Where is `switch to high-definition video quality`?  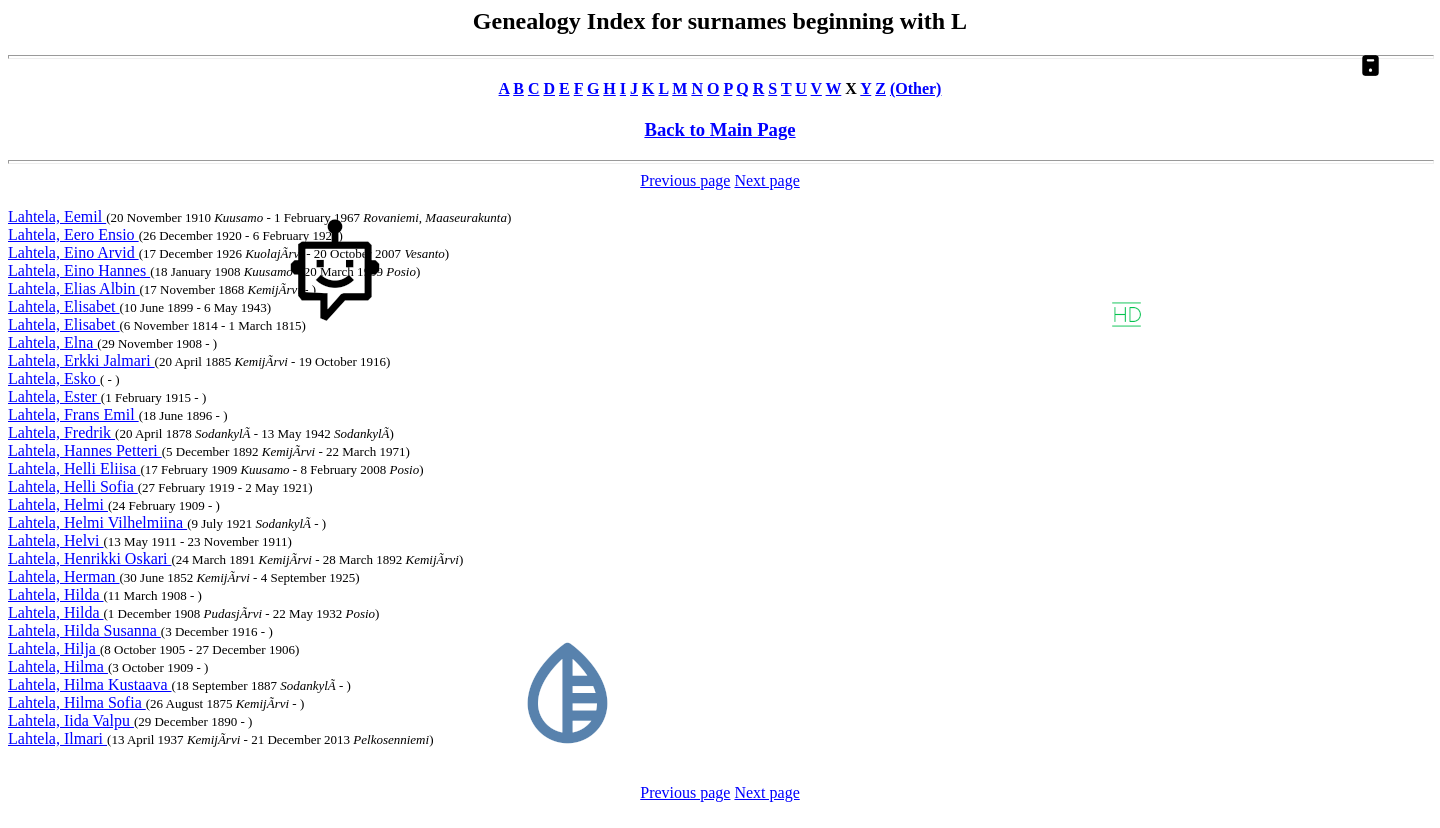
switch to high-definition video quality is located at coordinates (1126, 314).